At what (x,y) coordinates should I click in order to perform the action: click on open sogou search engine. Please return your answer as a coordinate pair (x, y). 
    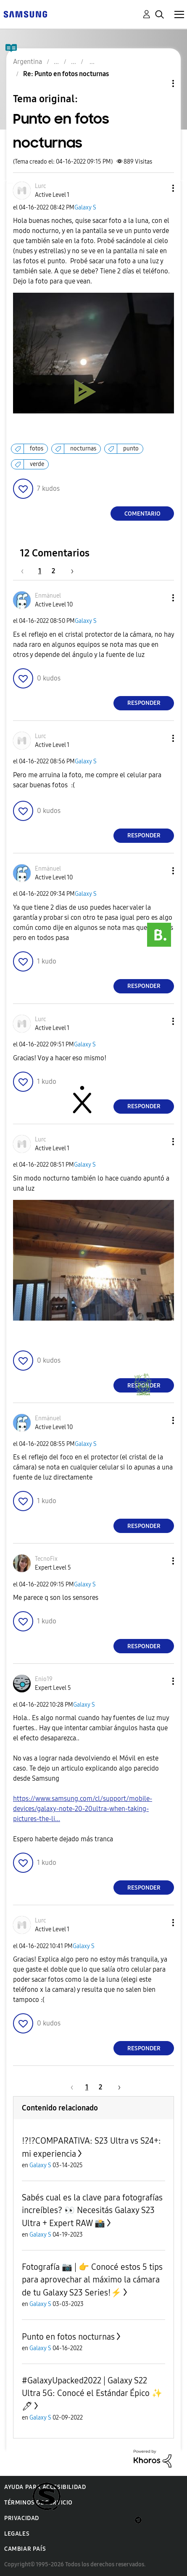
    Looking at the image, I should click on (47, 2497).